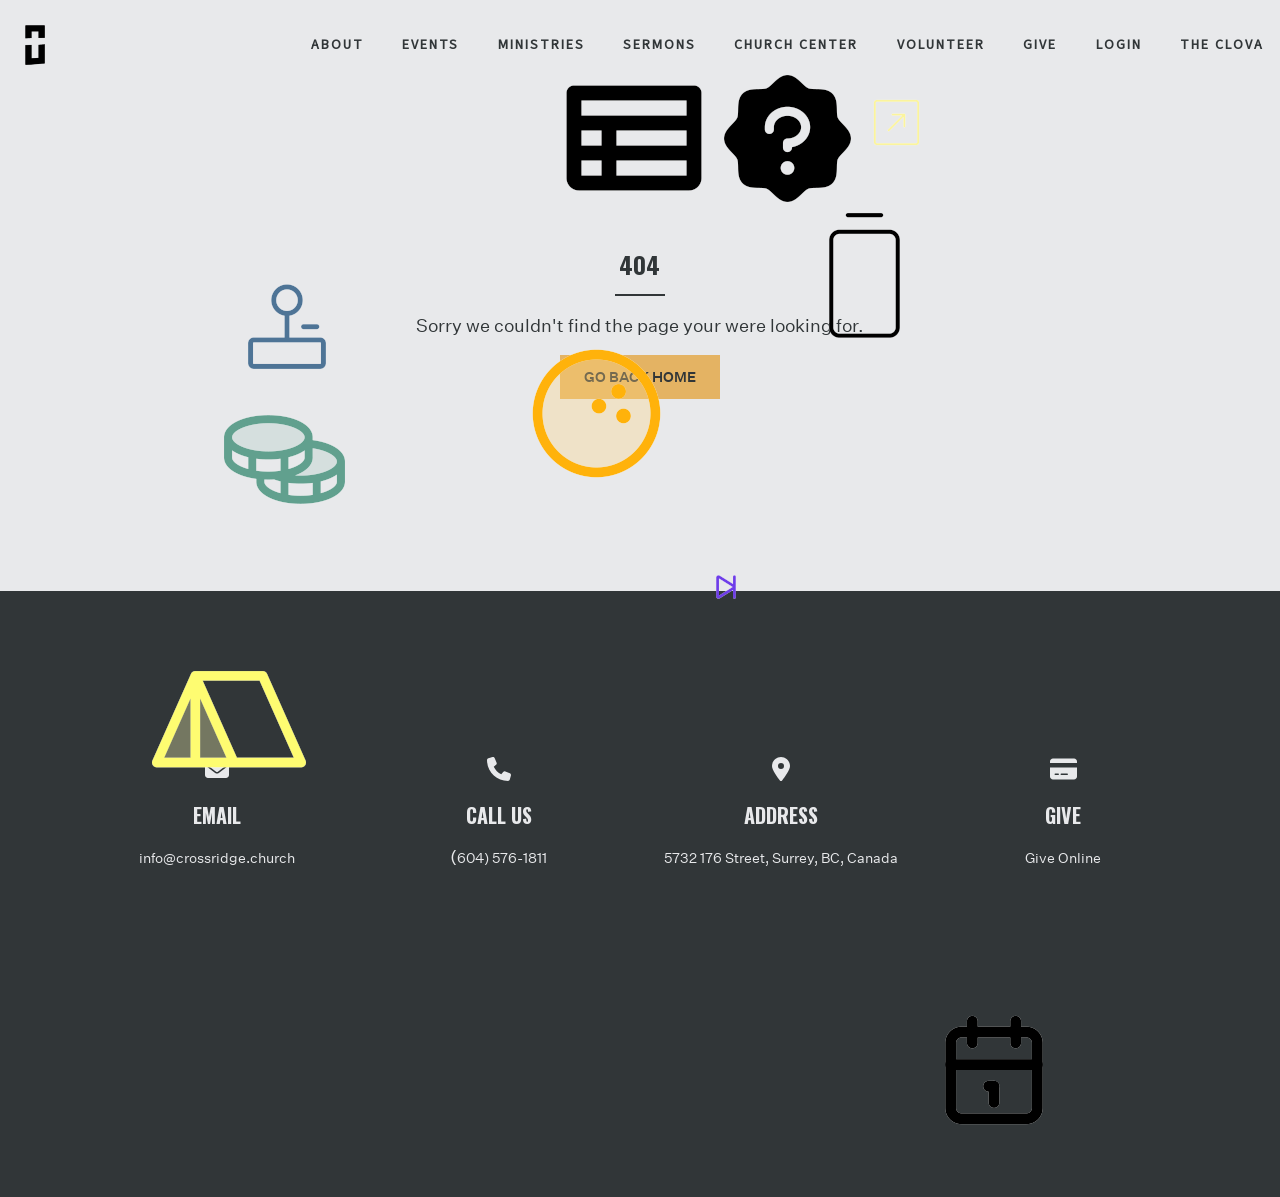  Describe the element at coordinates (284, 459) in the screenshot. I see `view your coin balance or currency` at that location.